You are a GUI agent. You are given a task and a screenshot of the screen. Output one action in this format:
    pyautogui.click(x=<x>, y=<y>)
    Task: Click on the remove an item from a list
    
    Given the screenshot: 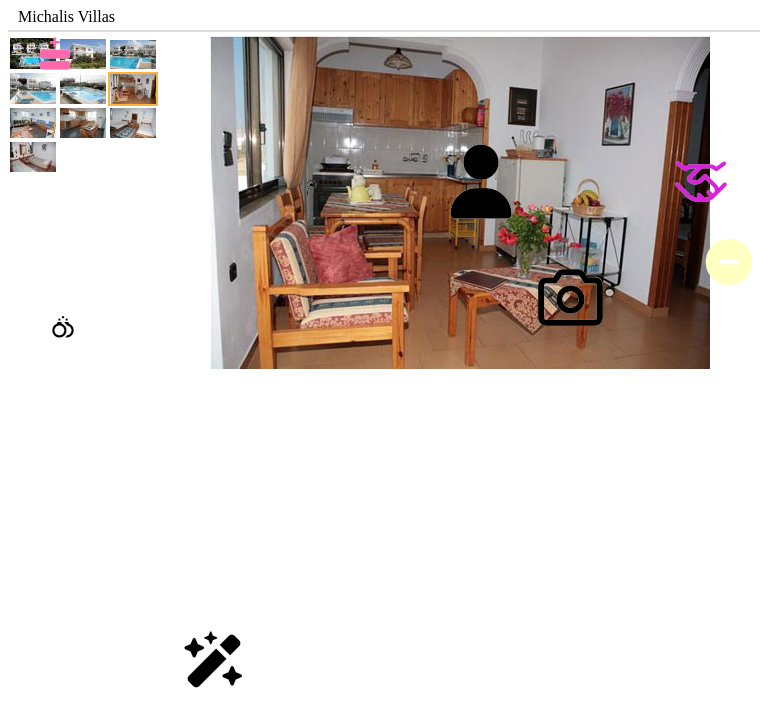 What is the action you would take?
    pyautogui.click(x=729, y=262)
    